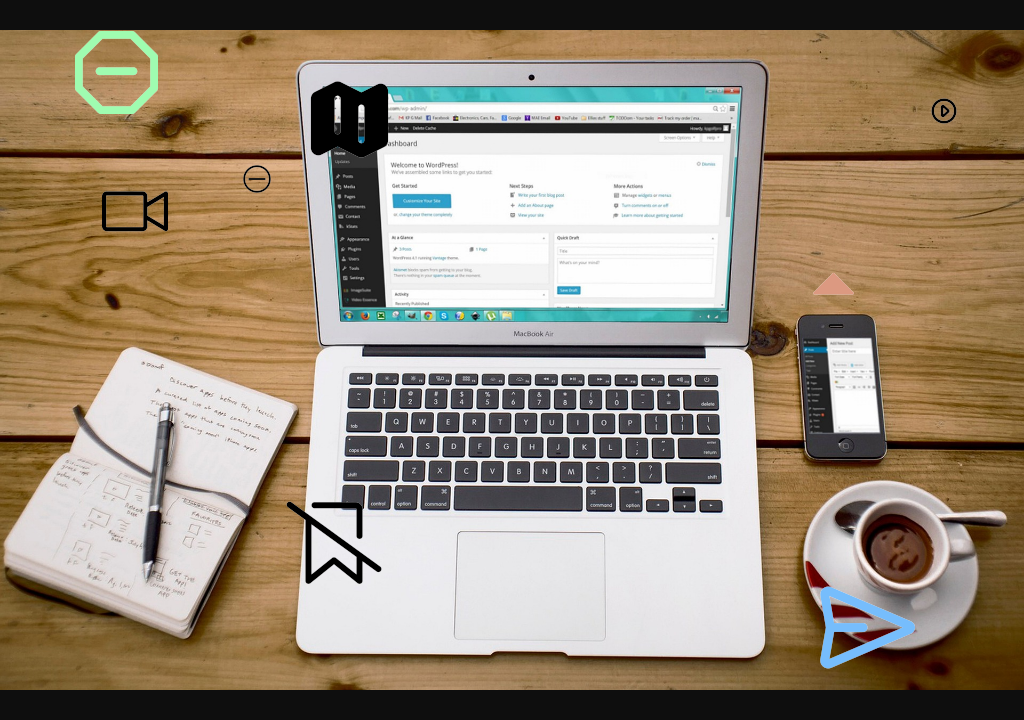 This screenshot has height=720, width=1024. Describe the element at coordinates (944, 111) in the screenshot. I see `play media or video content` at that location.